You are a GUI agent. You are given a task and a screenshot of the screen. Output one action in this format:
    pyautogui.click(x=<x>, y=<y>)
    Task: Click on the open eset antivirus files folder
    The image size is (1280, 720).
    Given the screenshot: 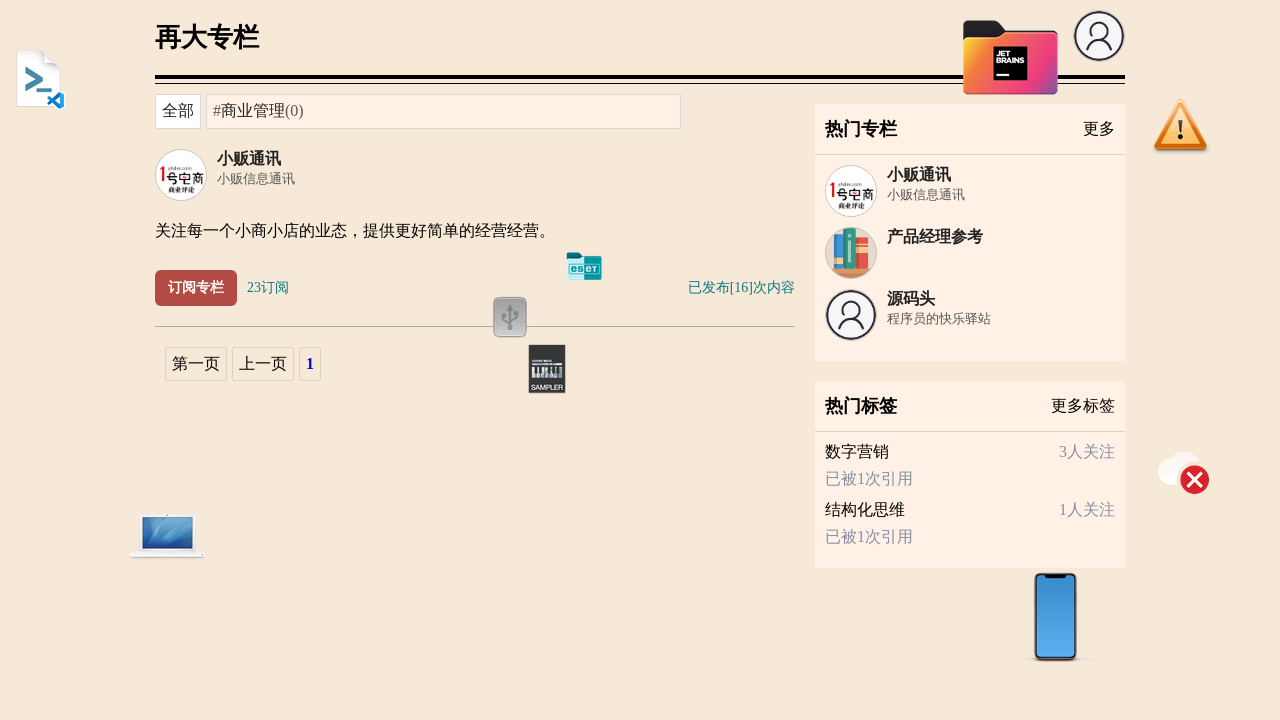 What is the action you would take?
    pyautogui.click(x=584, y=267)
    